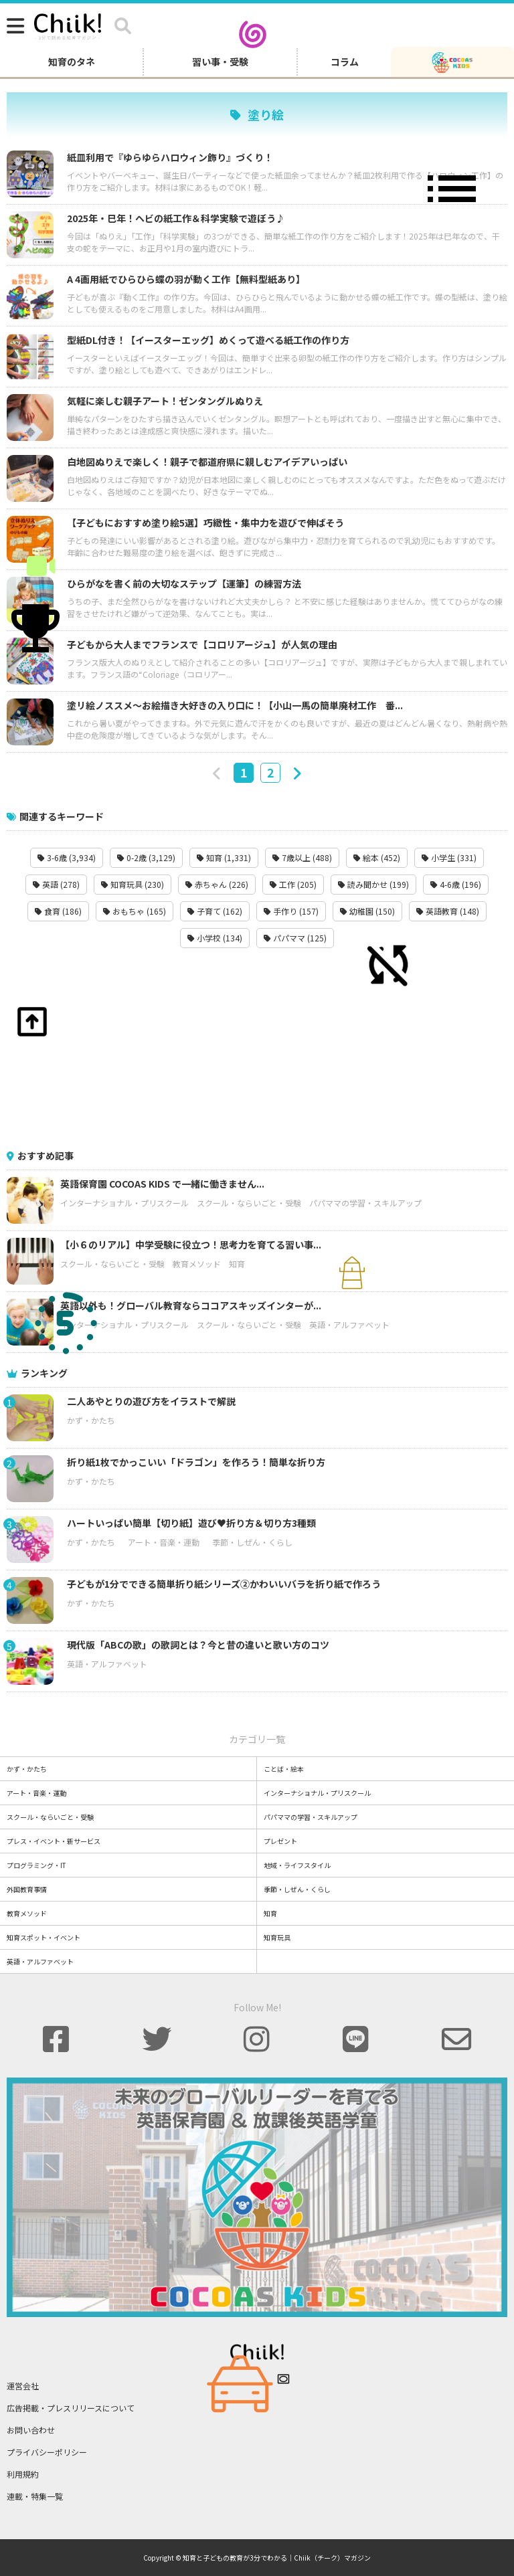  I want to click on view achievements or awards, so click(35, 628).